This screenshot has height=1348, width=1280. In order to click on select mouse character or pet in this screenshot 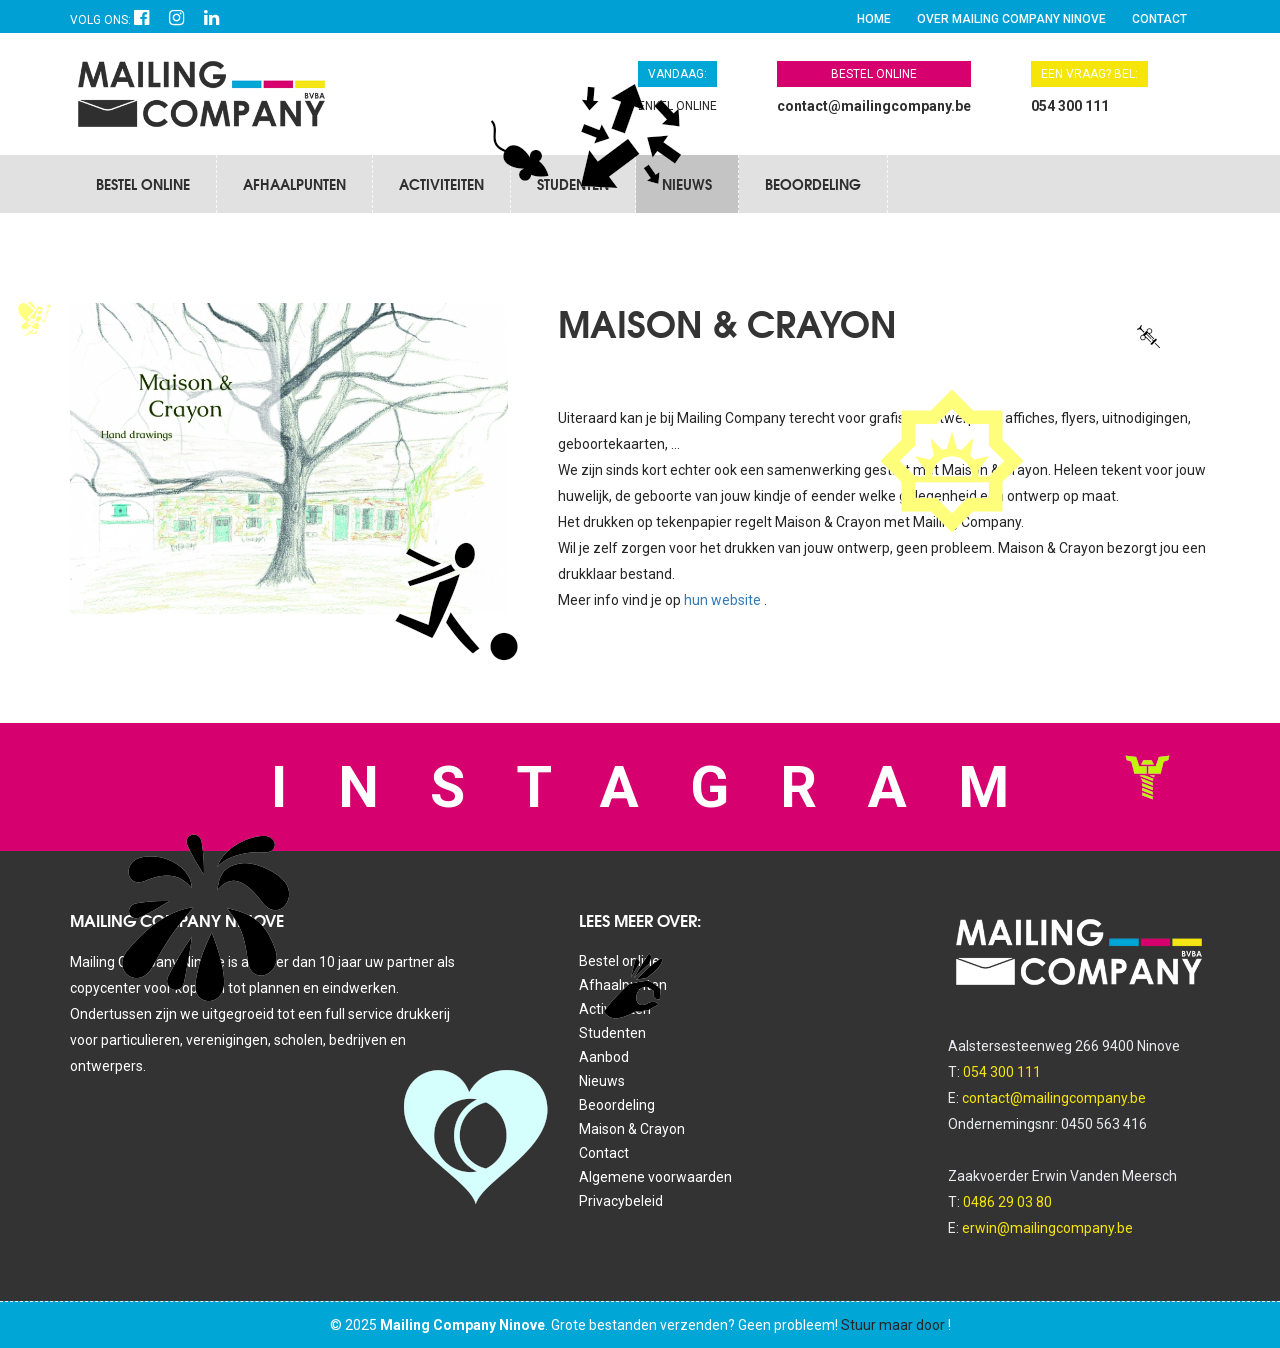, I will do `click(520, 150)`.